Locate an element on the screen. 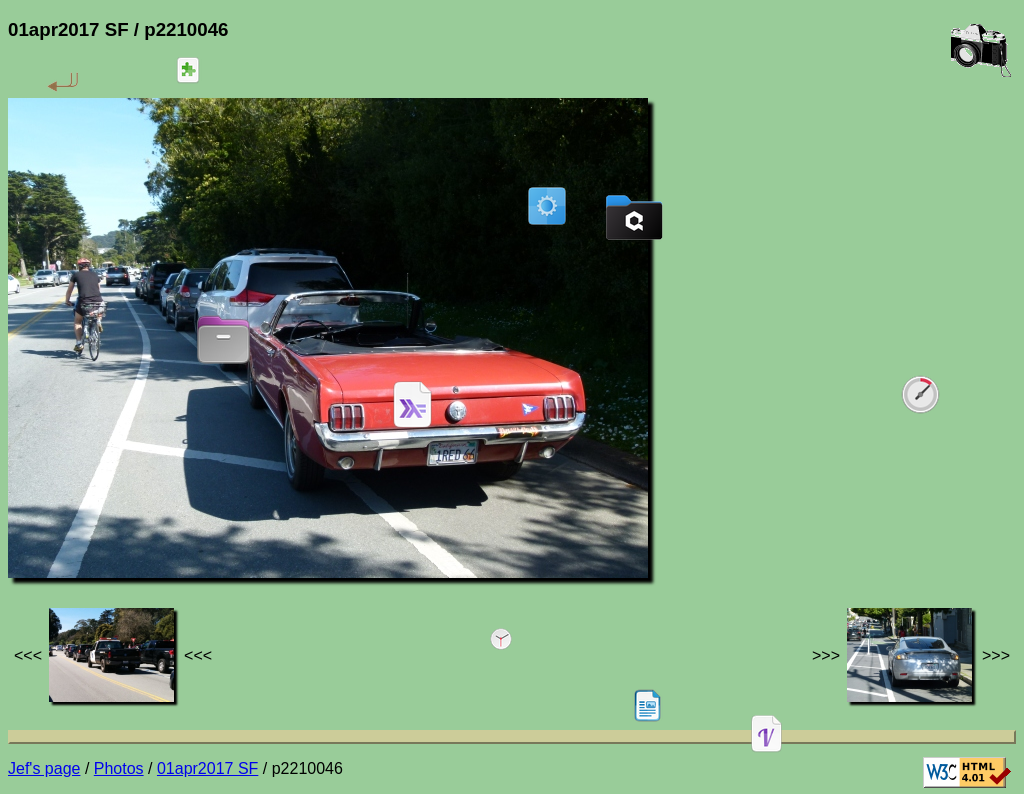 This screenshot has width=1024, height=794. open quixel assets folder is located at coordinates (634, 219).